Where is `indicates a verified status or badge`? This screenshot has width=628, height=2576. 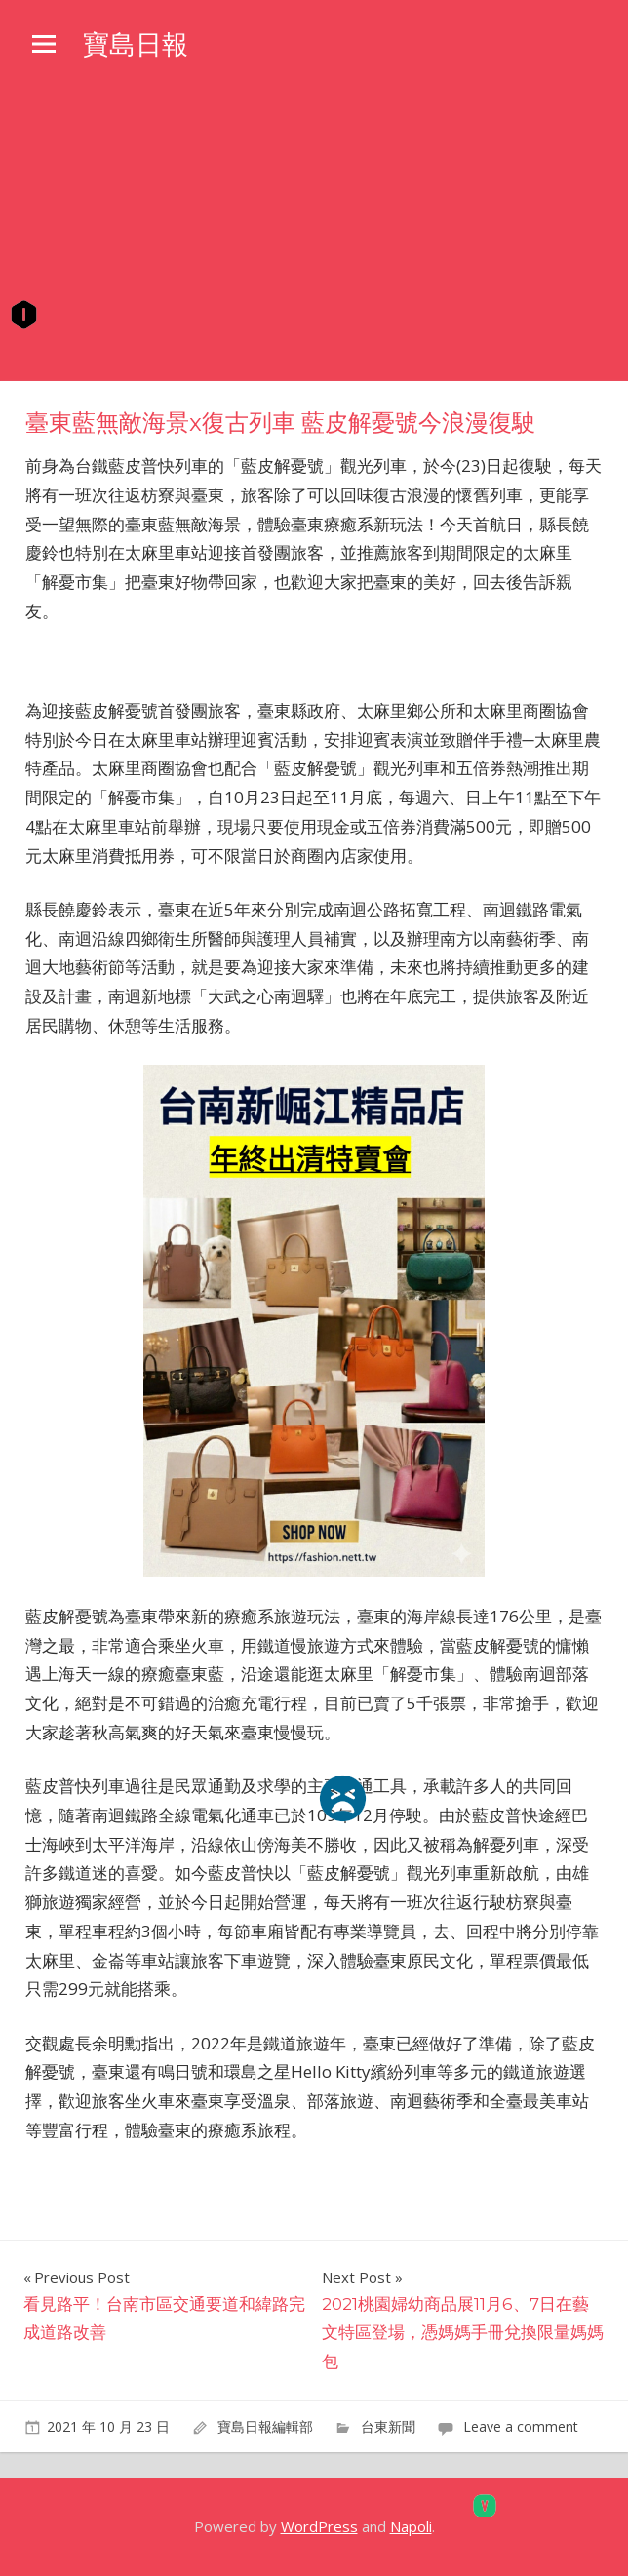
indicates a verified status or badge is located at coordinates (485, 2506).